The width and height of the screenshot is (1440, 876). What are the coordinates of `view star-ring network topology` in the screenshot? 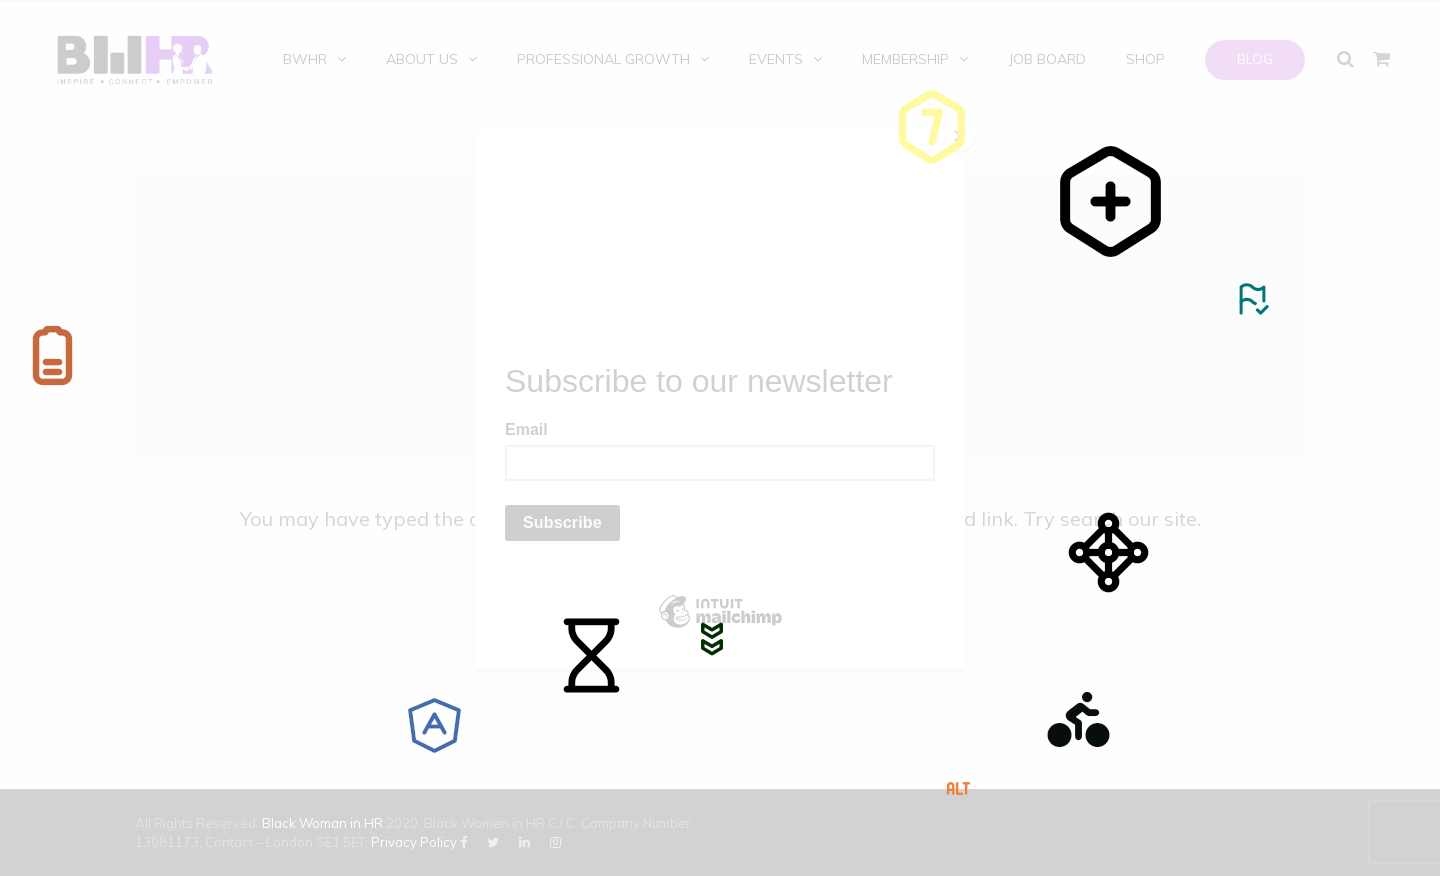 It's located at (1108, 552).